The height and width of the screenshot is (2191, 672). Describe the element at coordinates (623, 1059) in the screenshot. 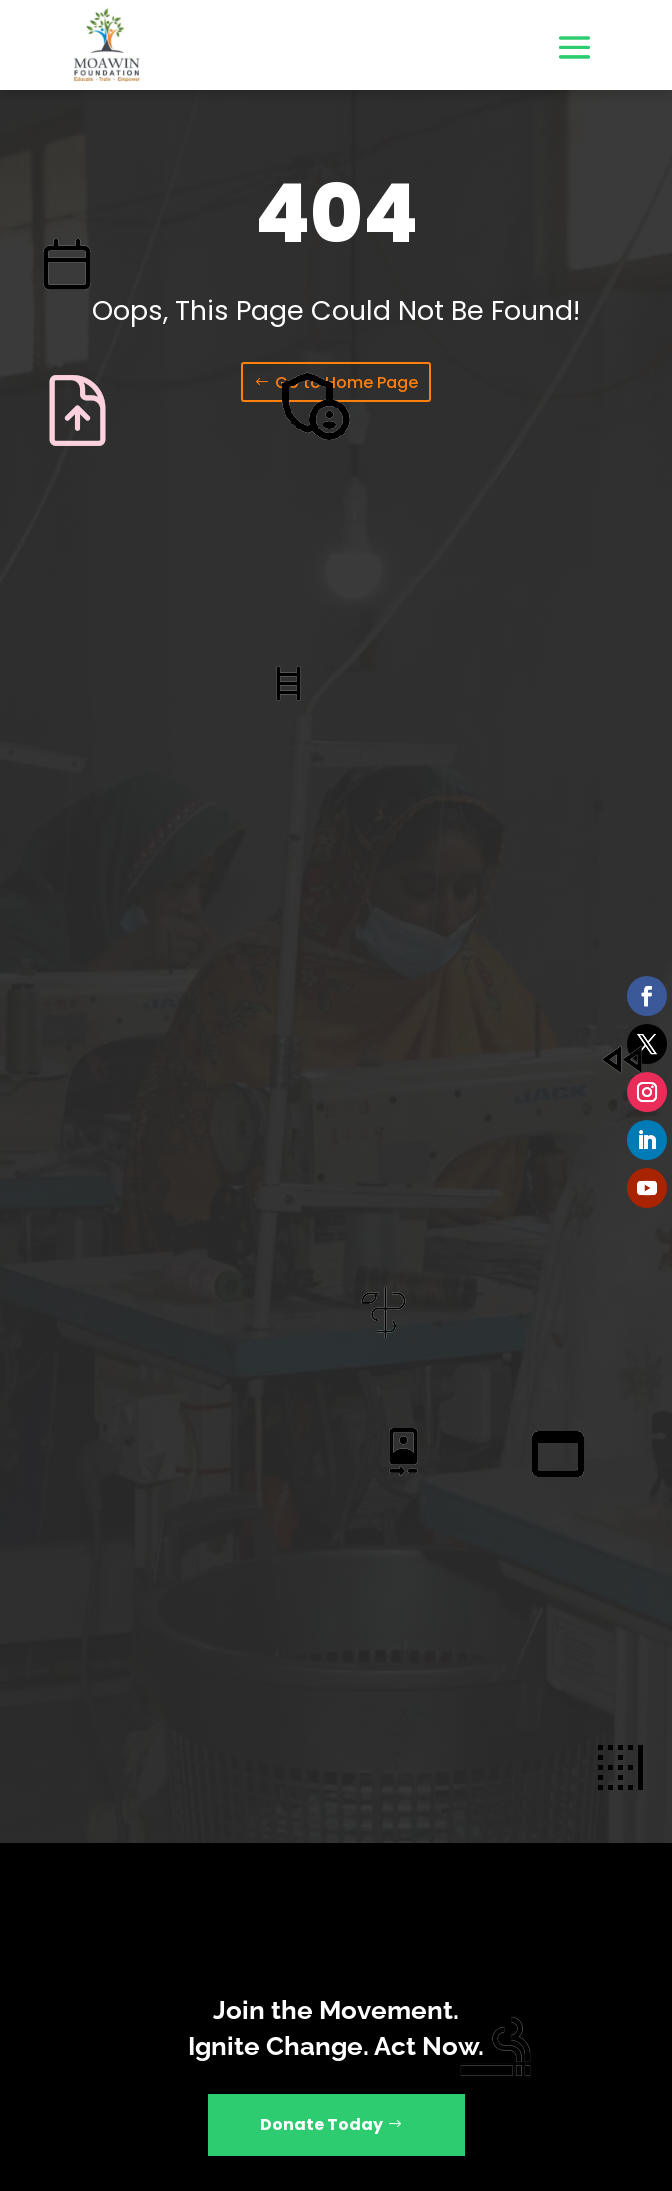

I see `rewind media playback` at that location.